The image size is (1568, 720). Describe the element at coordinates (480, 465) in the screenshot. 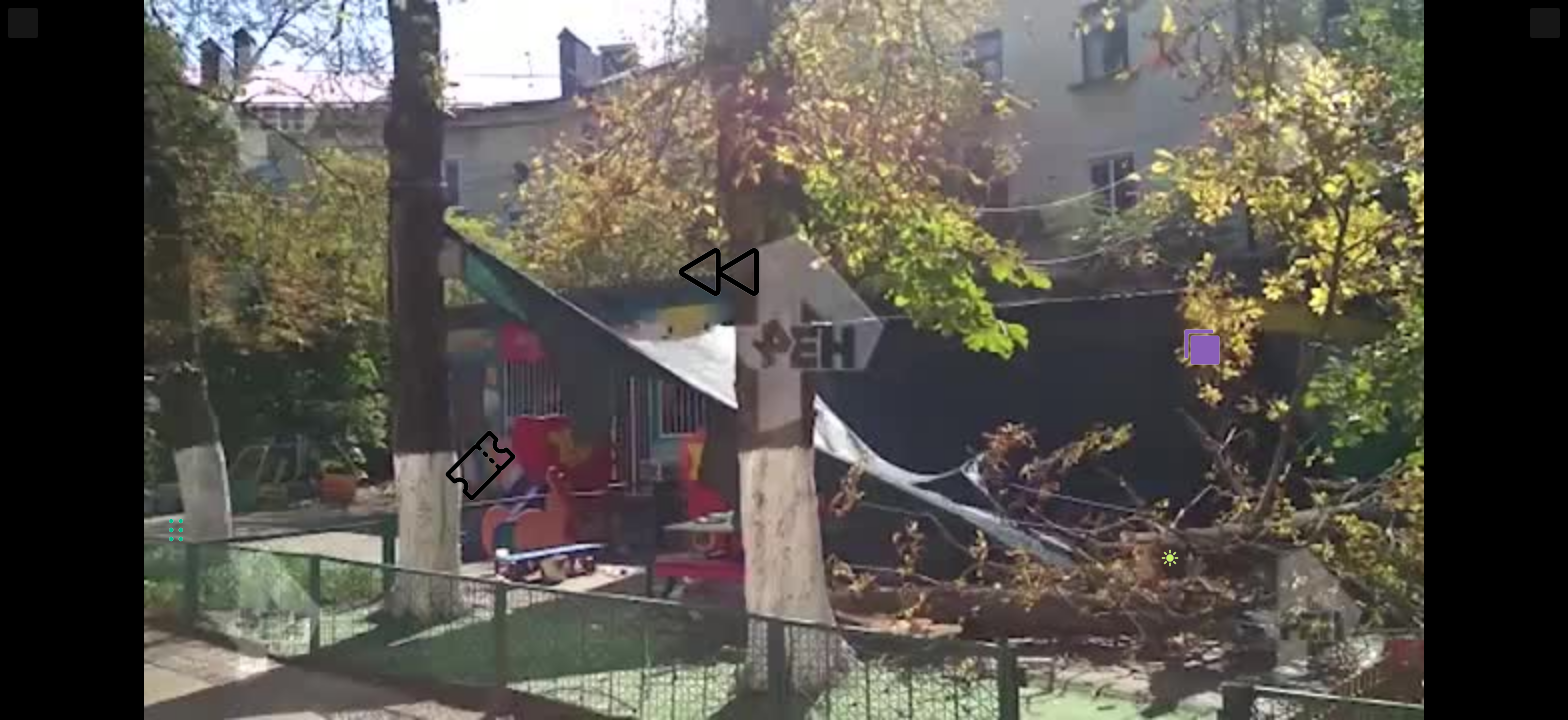

I see `view your tickets or passes` at that location.